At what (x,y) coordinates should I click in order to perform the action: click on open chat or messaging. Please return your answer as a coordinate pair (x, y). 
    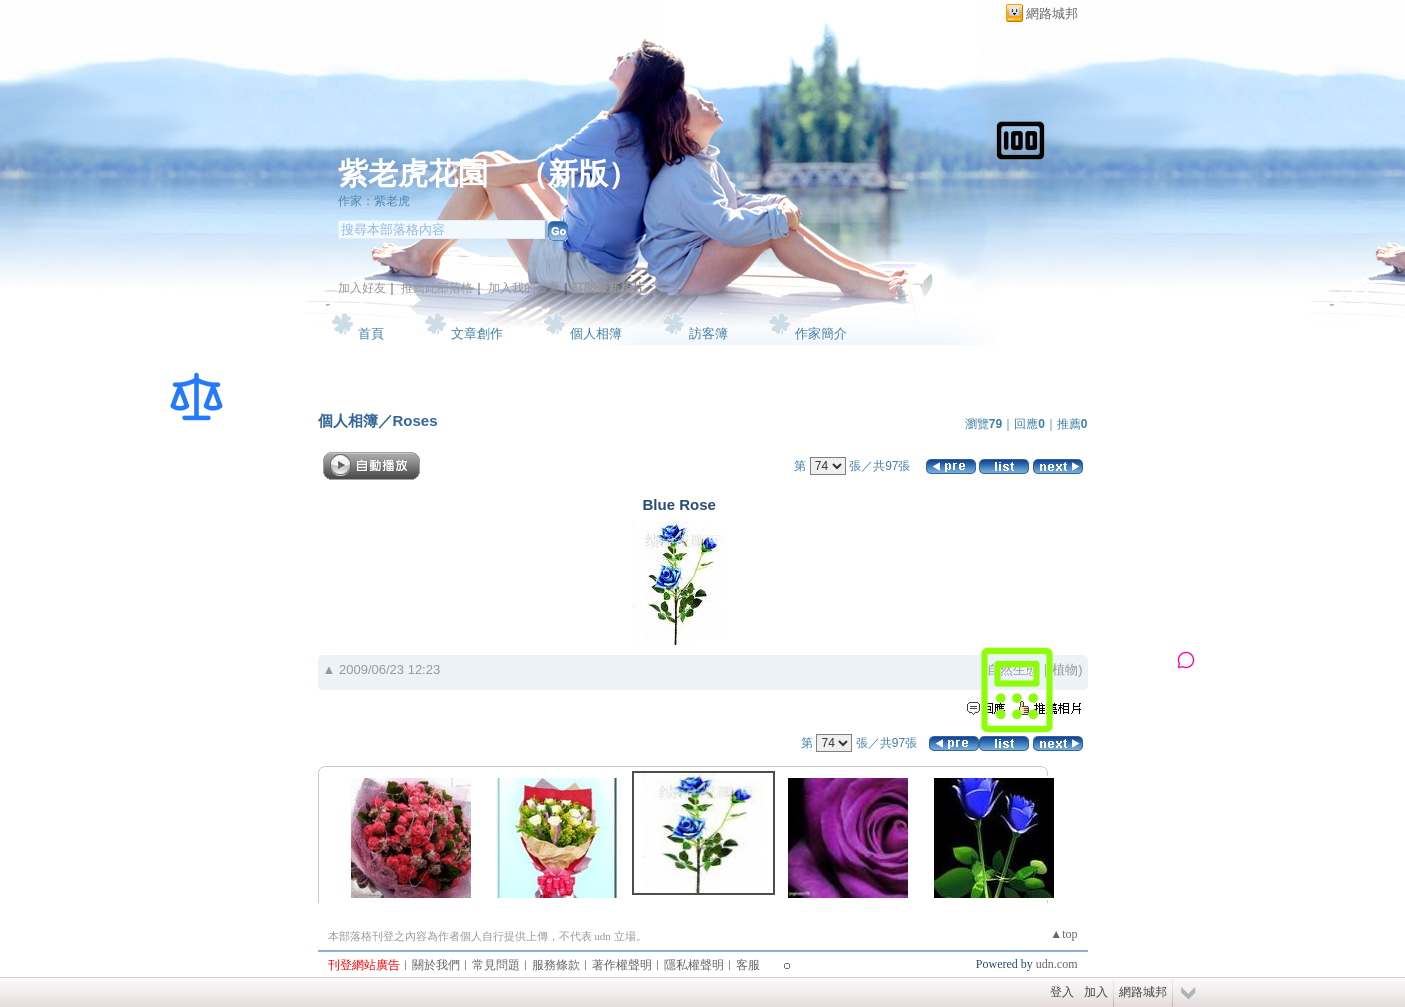
    Looking at the image, I should click on (1186, 660).